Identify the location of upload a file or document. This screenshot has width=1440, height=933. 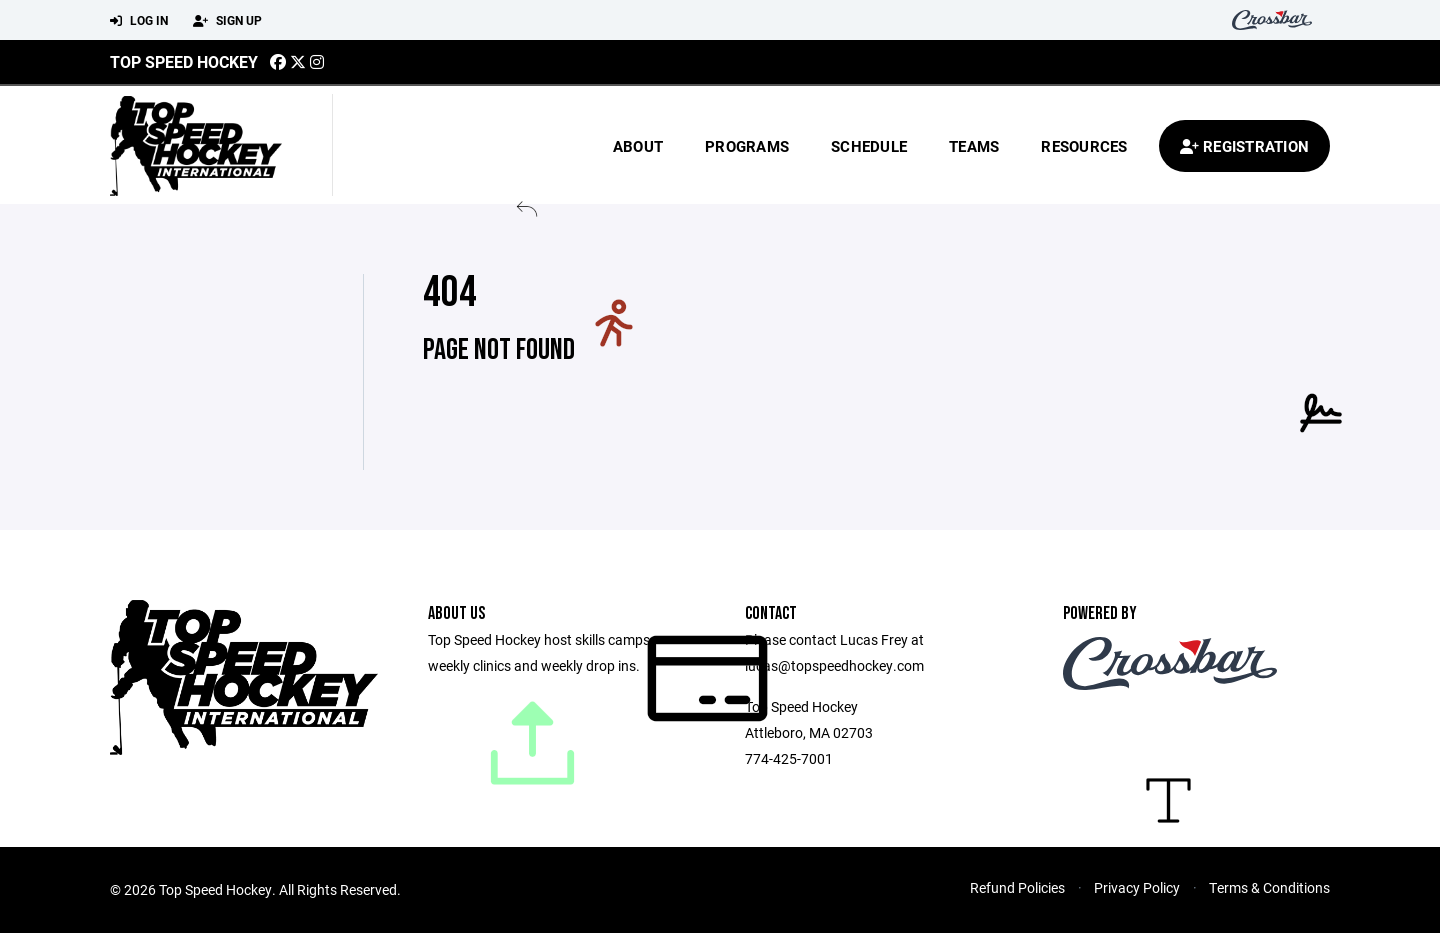
(532, 746).